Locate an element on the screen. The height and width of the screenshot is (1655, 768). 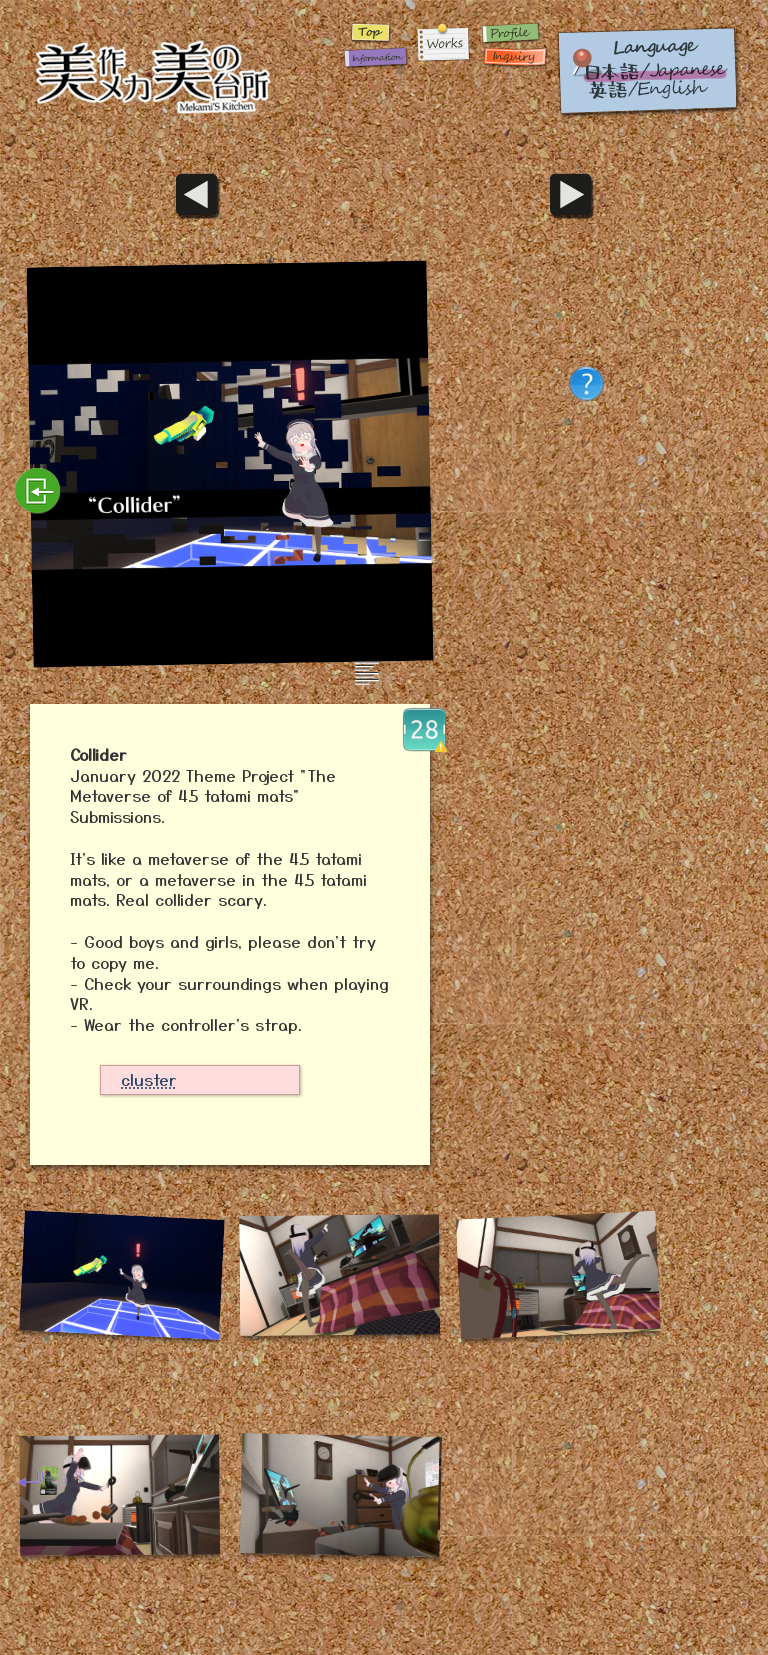
indicates an upcoming appointment or event is located at coordinates (424, 729).